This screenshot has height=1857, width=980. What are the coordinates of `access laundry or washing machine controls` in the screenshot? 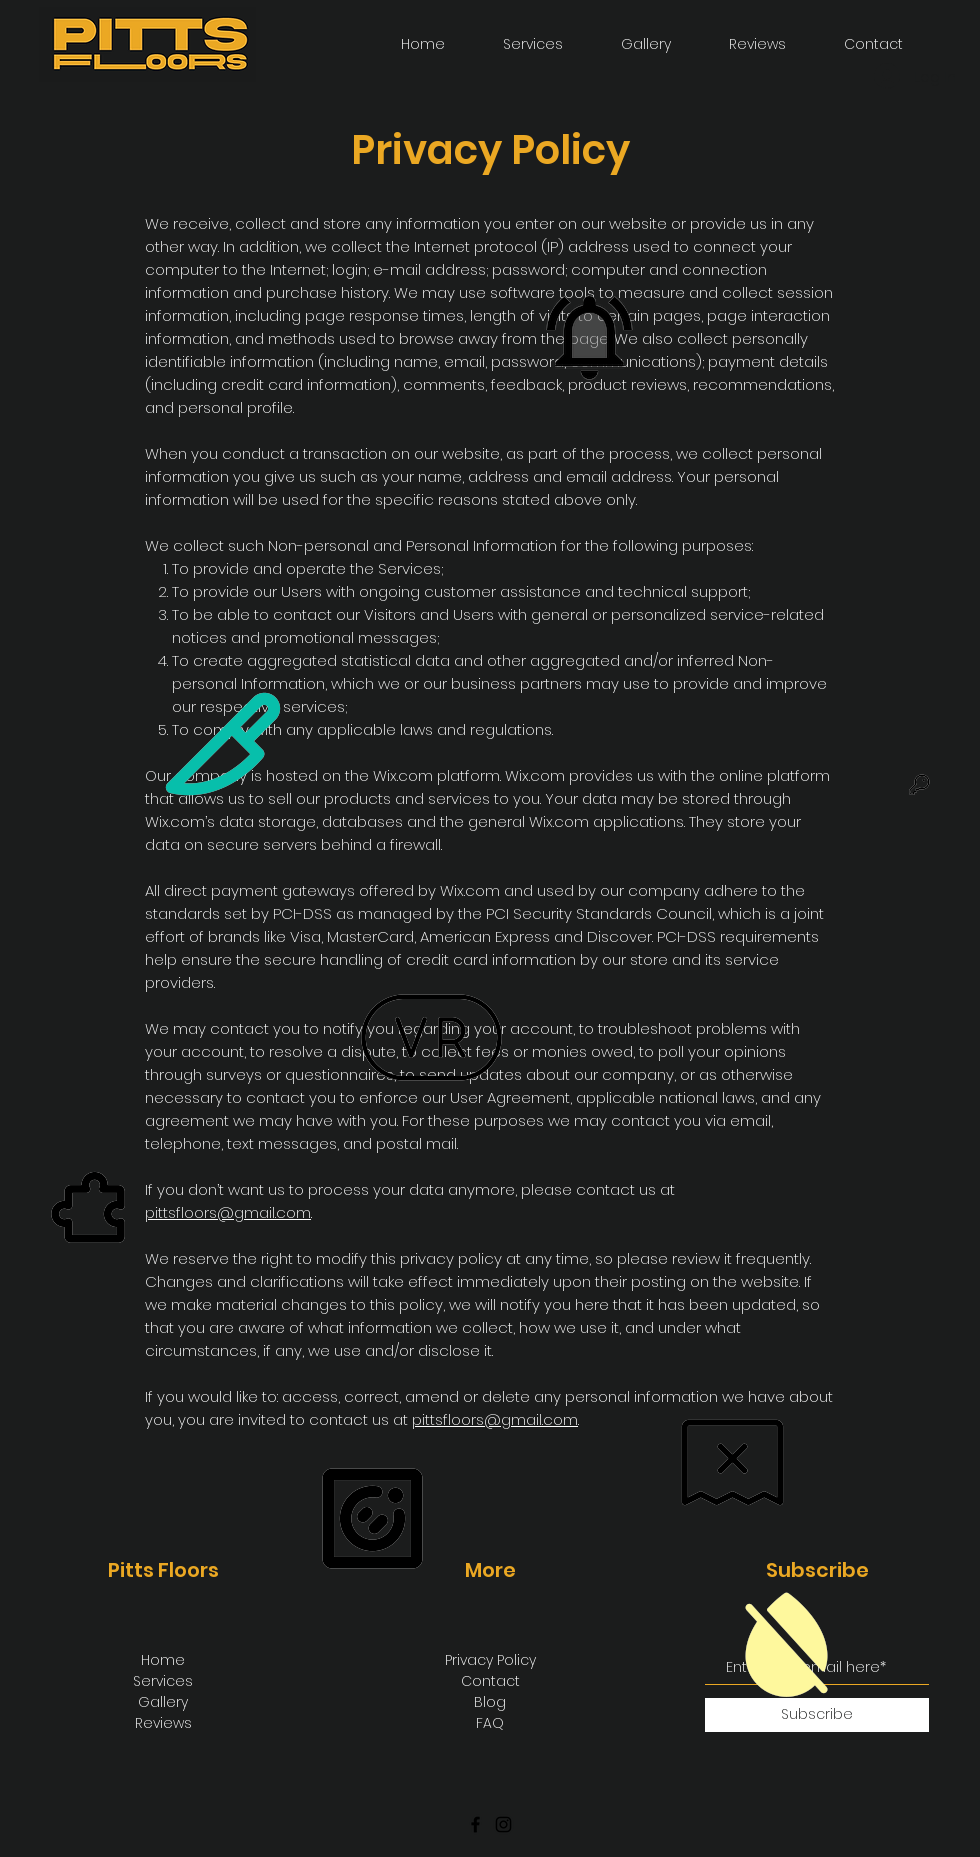 It's located at (372, 1518).